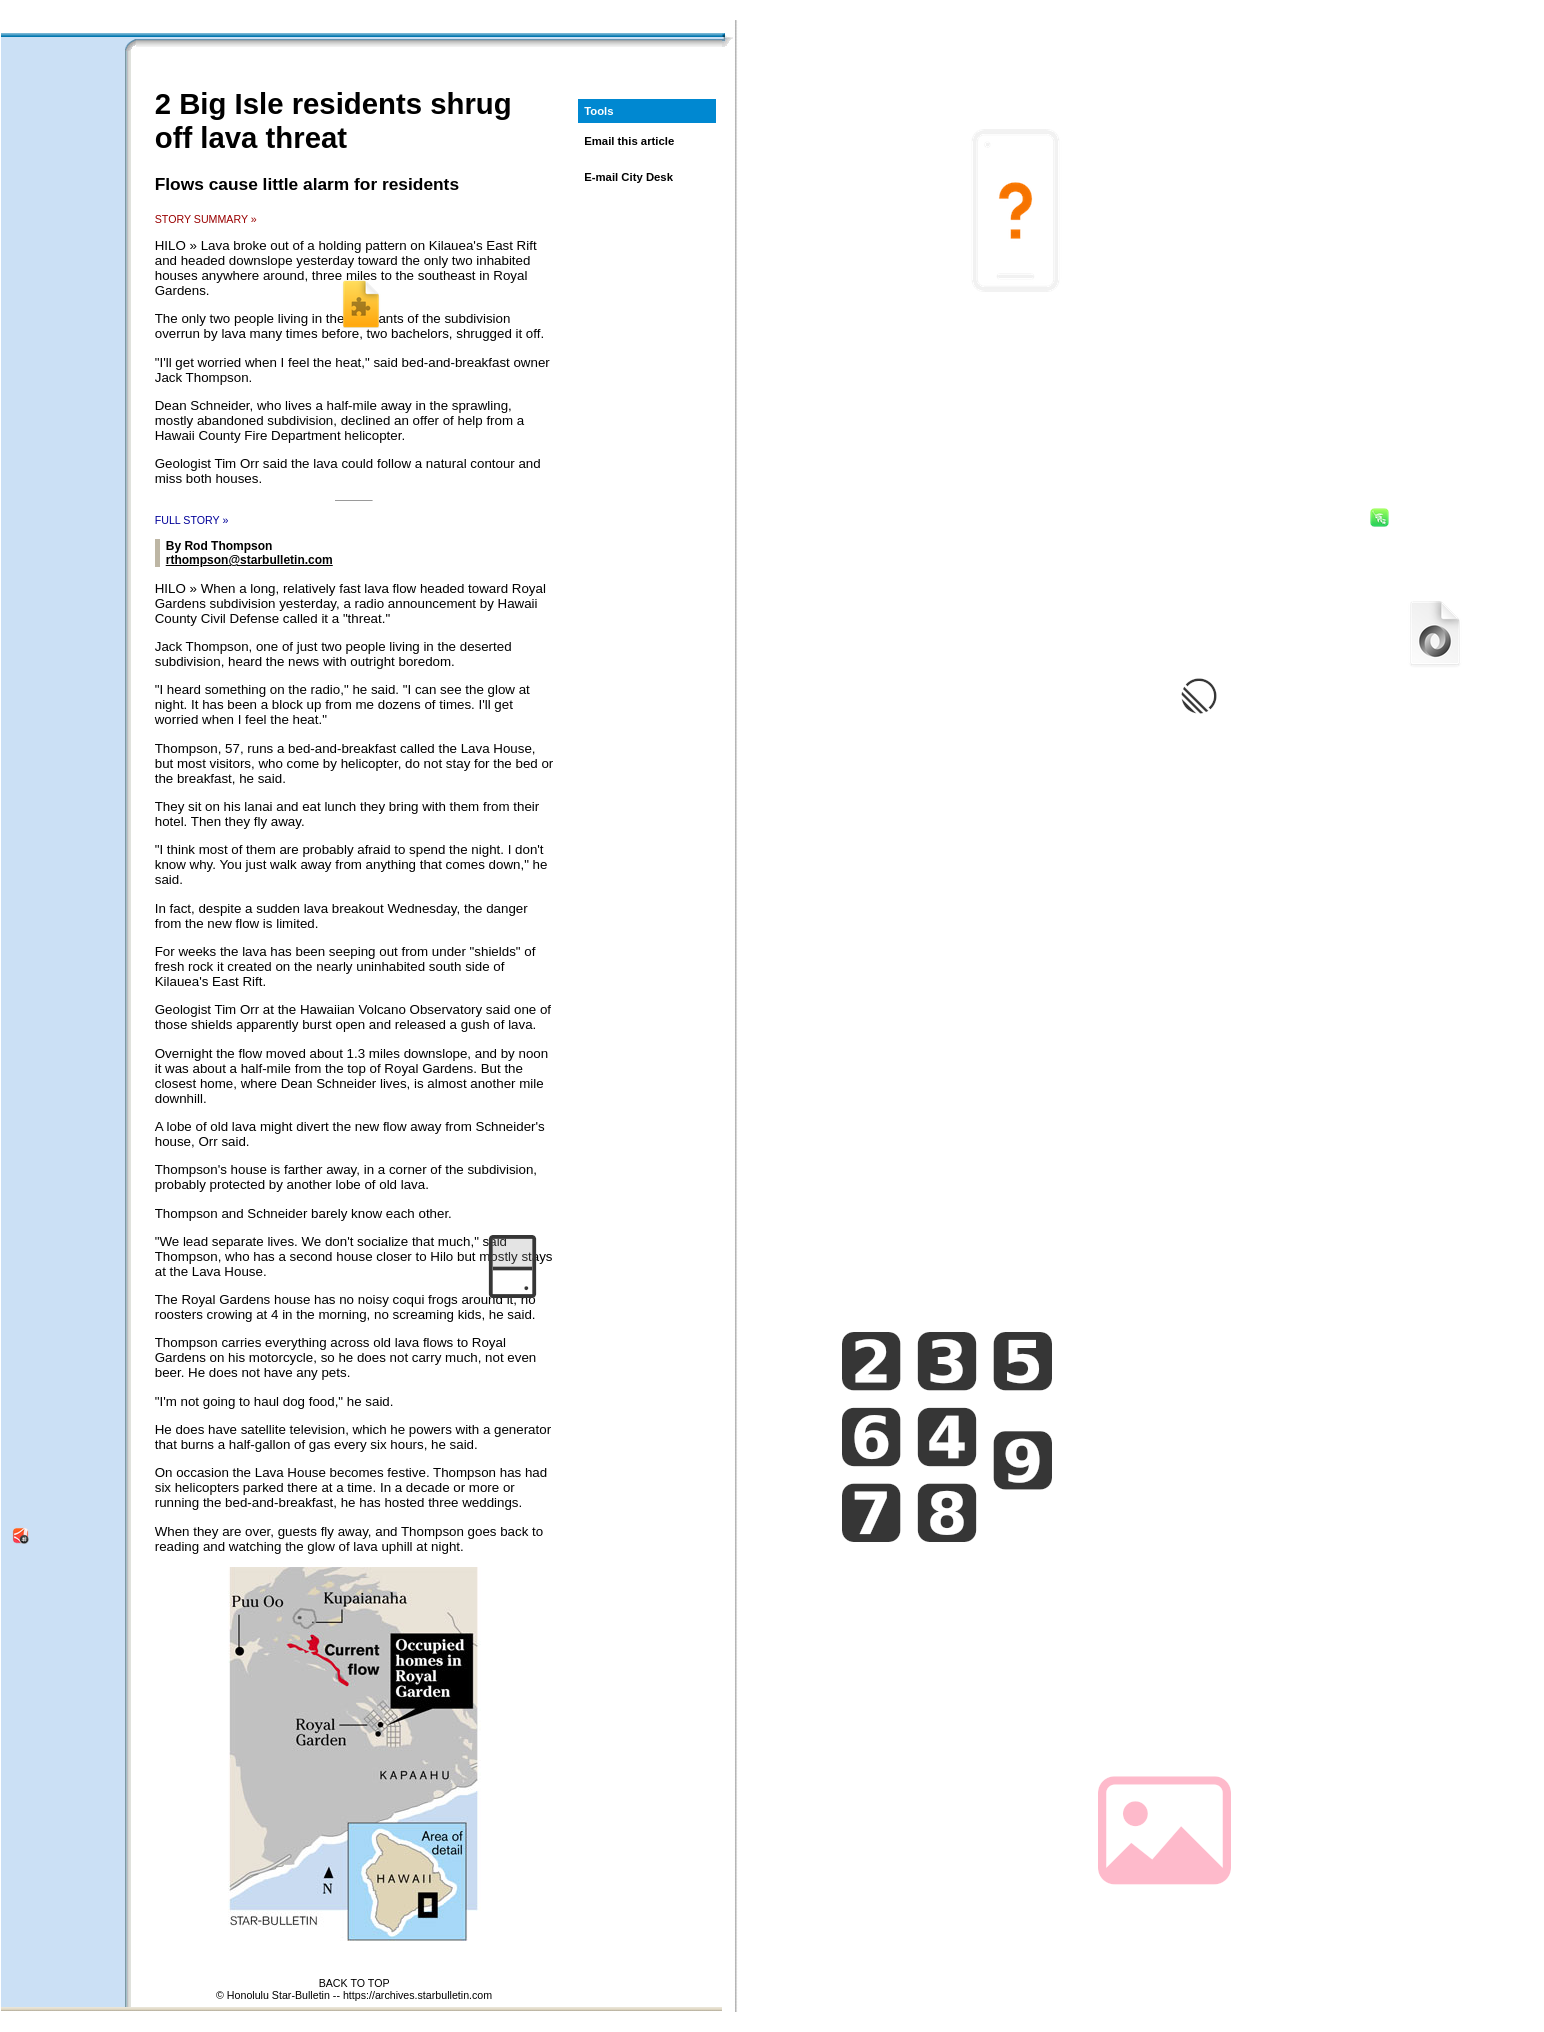 This screenshot has height=2032, width=1544. What do you see at coordinates (1199, 696) in the screenshot?
I see `open linear app` at bounding box center [1199, 696].